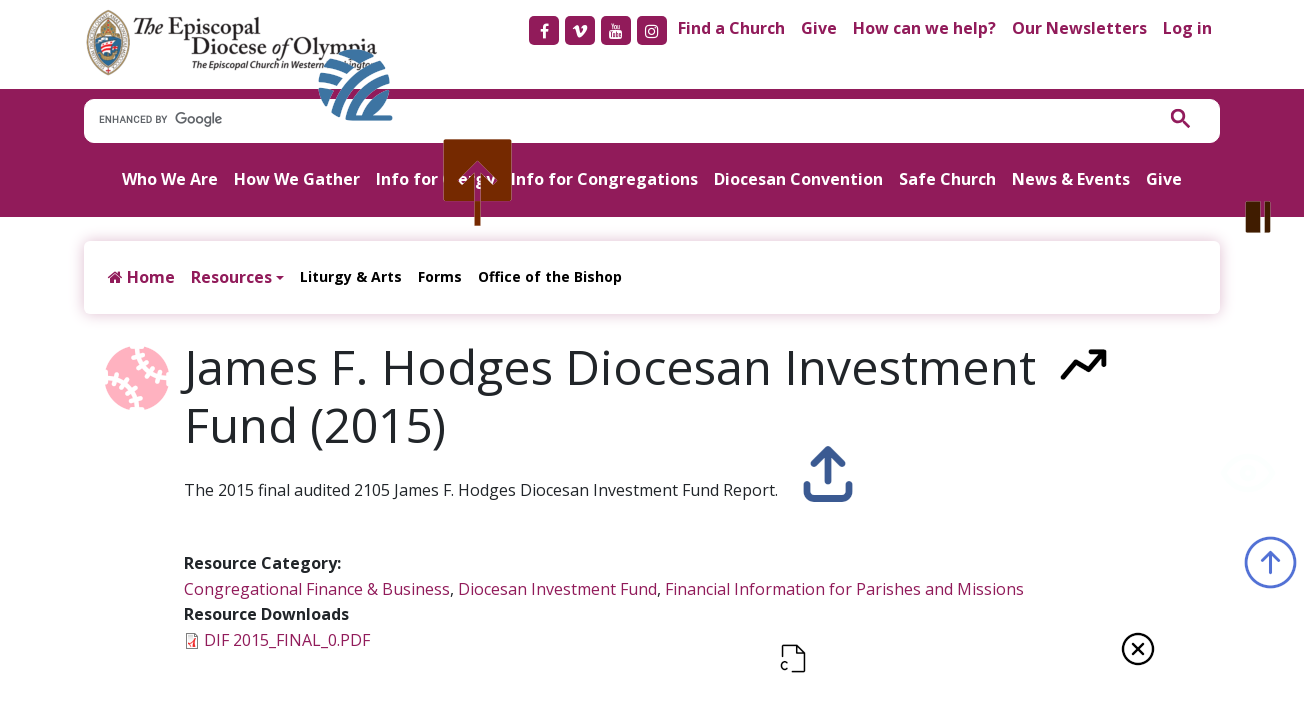 This screenshot has height=720, width=1304. What do you see at coordinates (1248, 473) in the screenshot?
I see `view or preview content` at bounding box center [1248, 473].